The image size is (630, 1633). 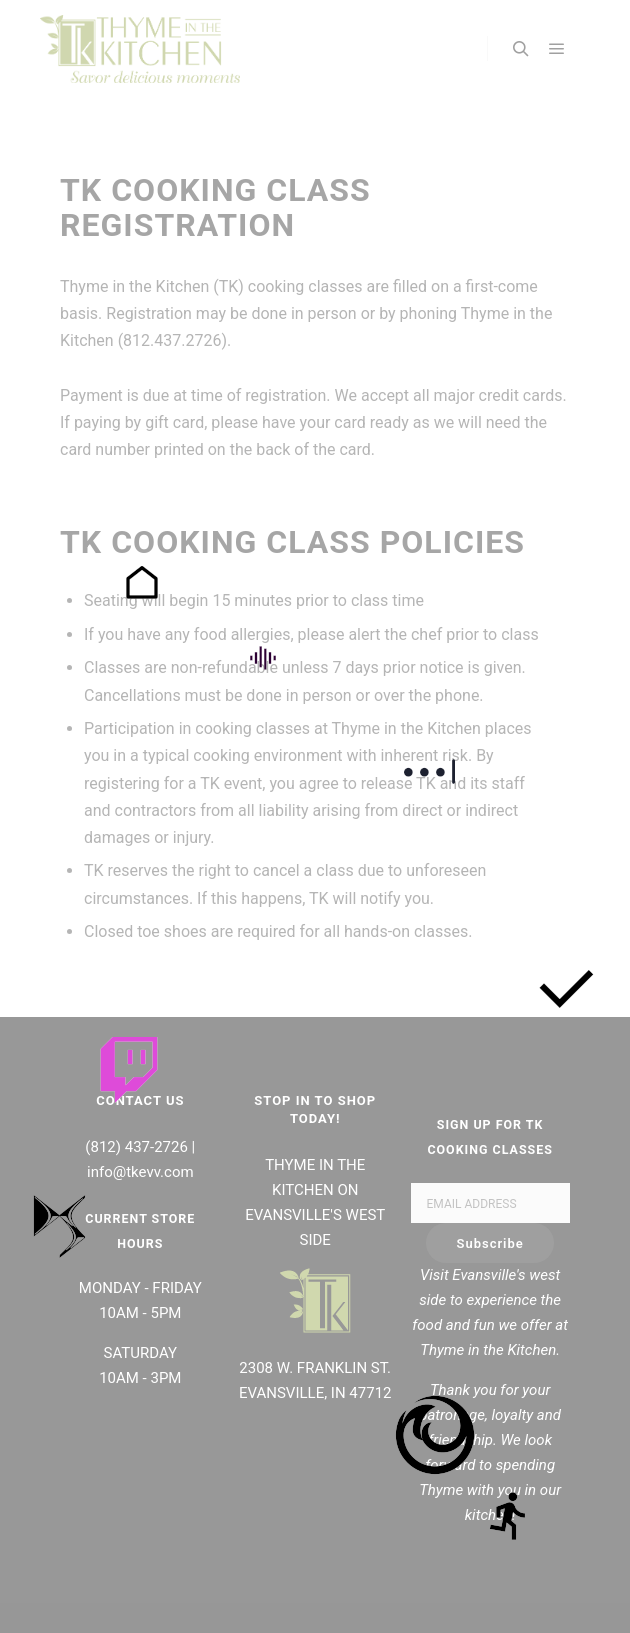 What do you see at coordinates (142, 583) in the screenshot?
I see `navigate to home screen` at bounding box center [142, 583].